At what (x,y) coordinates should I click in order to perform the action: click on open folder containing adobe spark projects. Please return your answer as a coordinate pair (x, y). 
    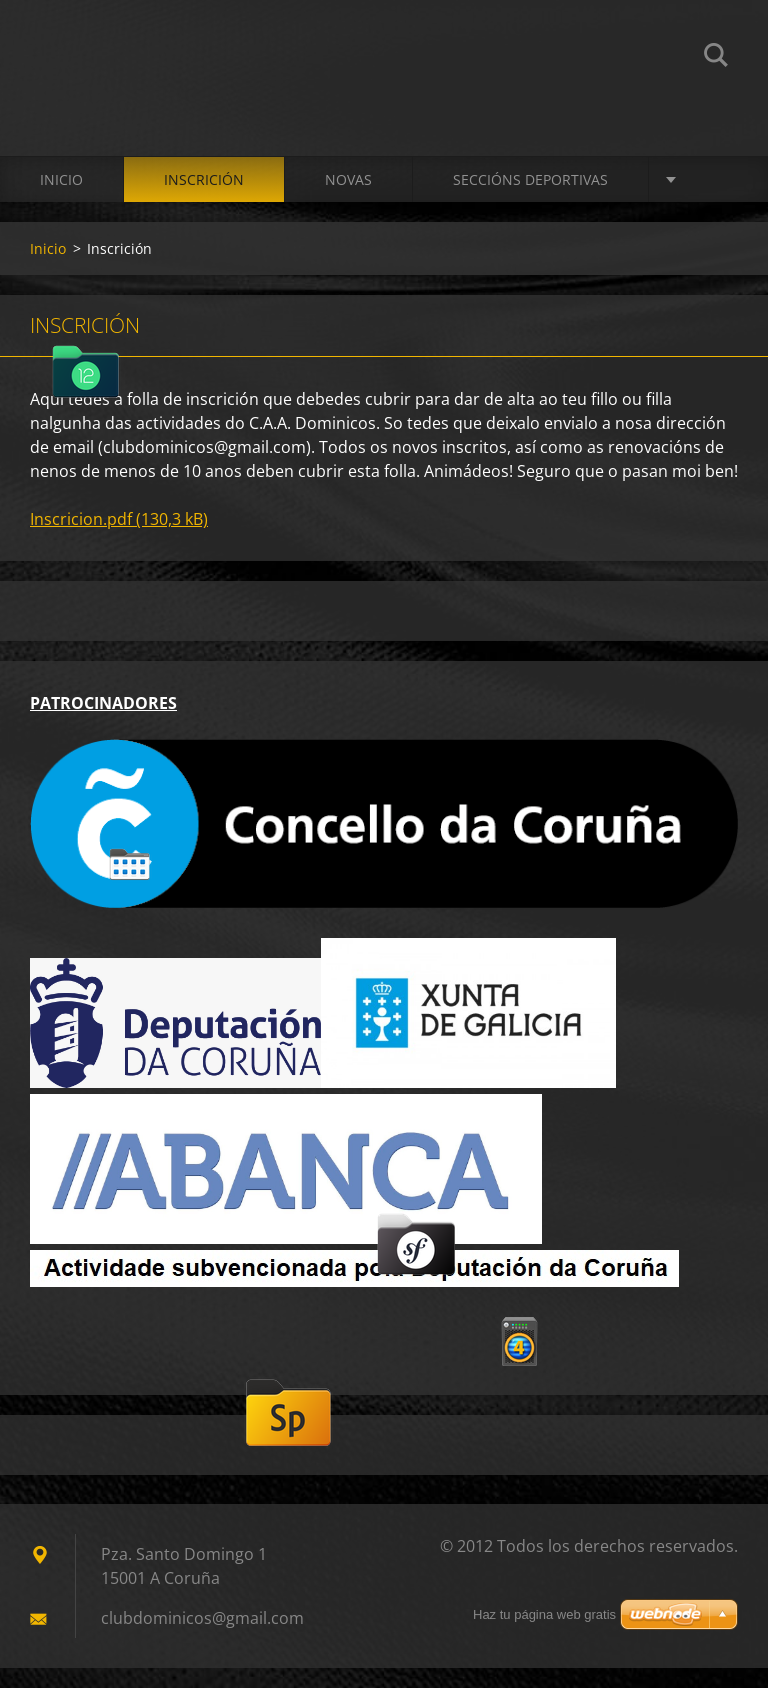
    Looking at the image, I should click on (288, 1415).